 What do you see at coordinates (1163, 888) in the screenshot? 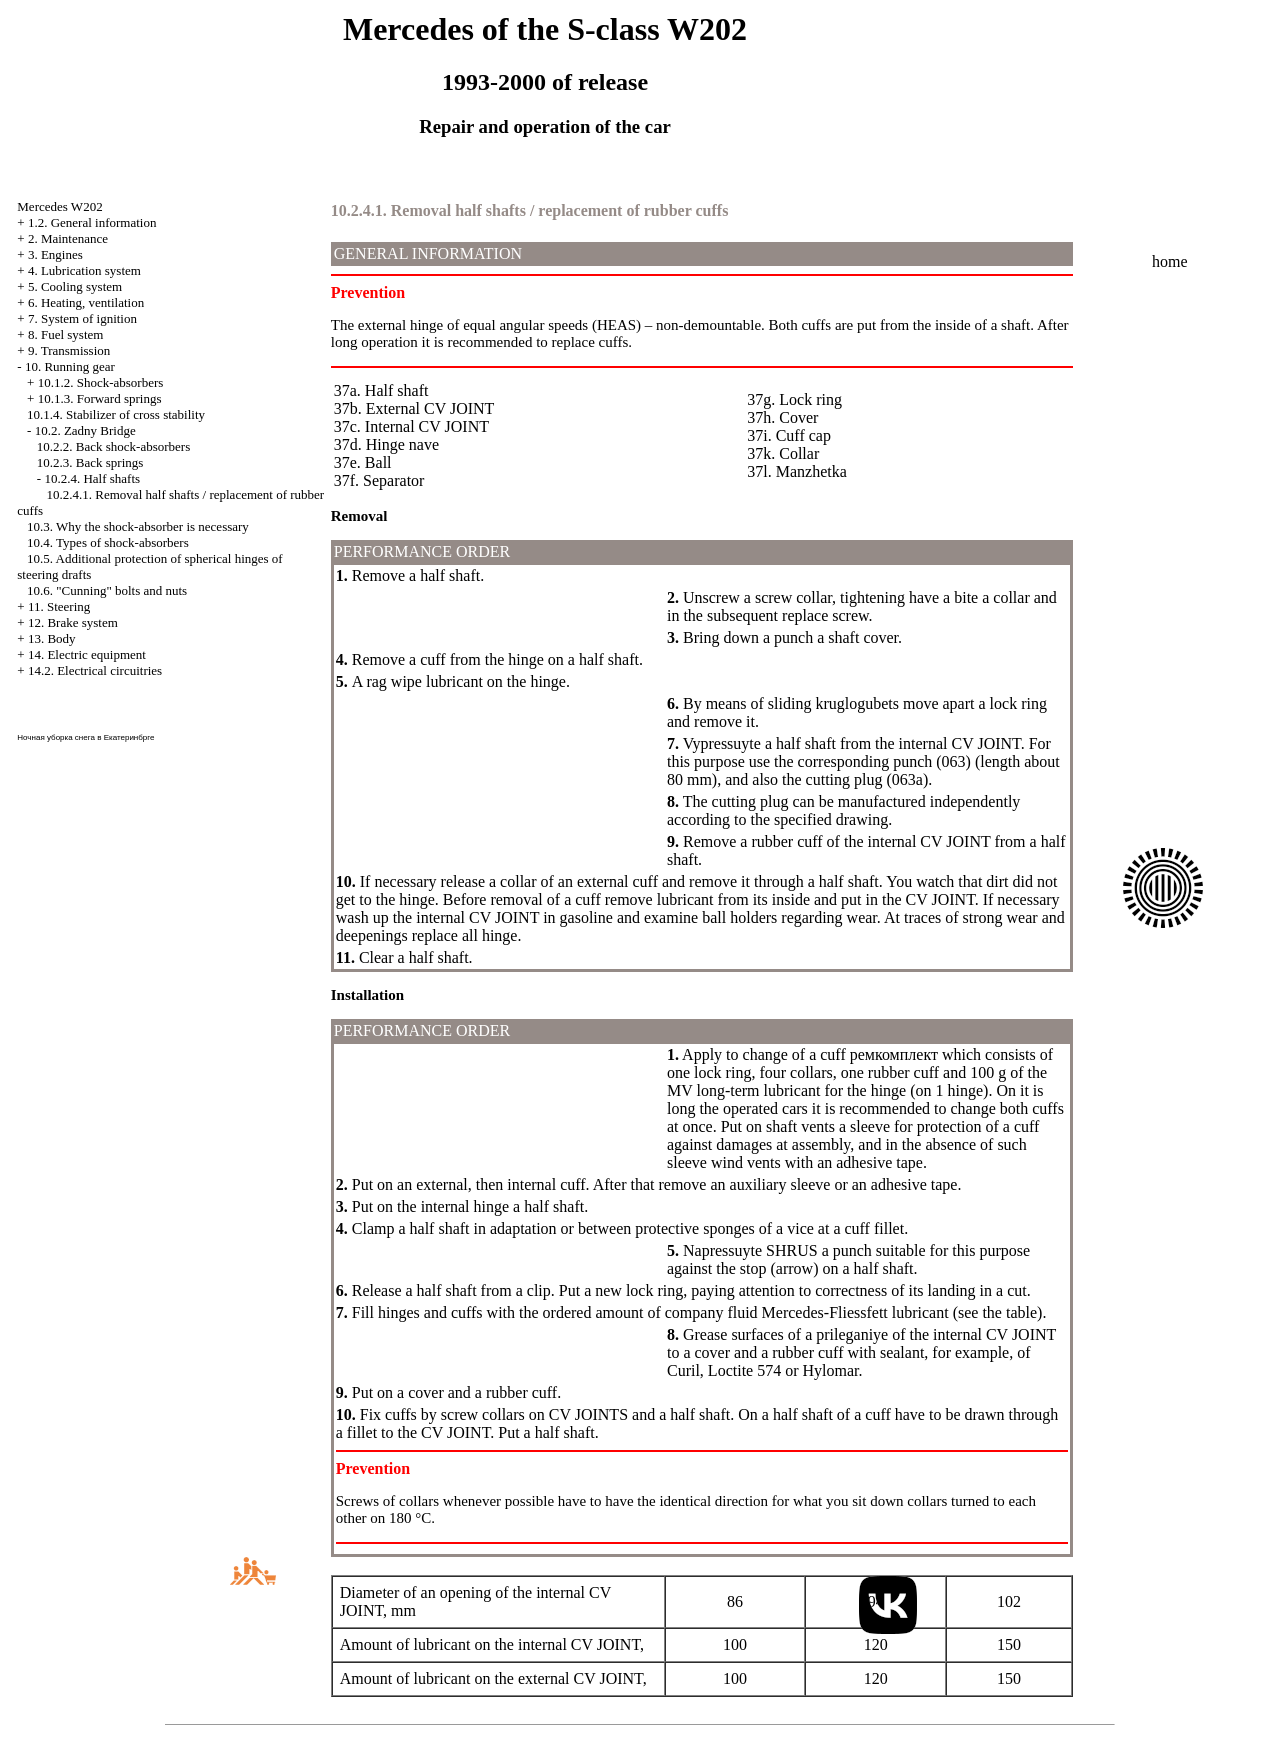
I see `open prezi presentation software` at bounding box center [1163, 888].